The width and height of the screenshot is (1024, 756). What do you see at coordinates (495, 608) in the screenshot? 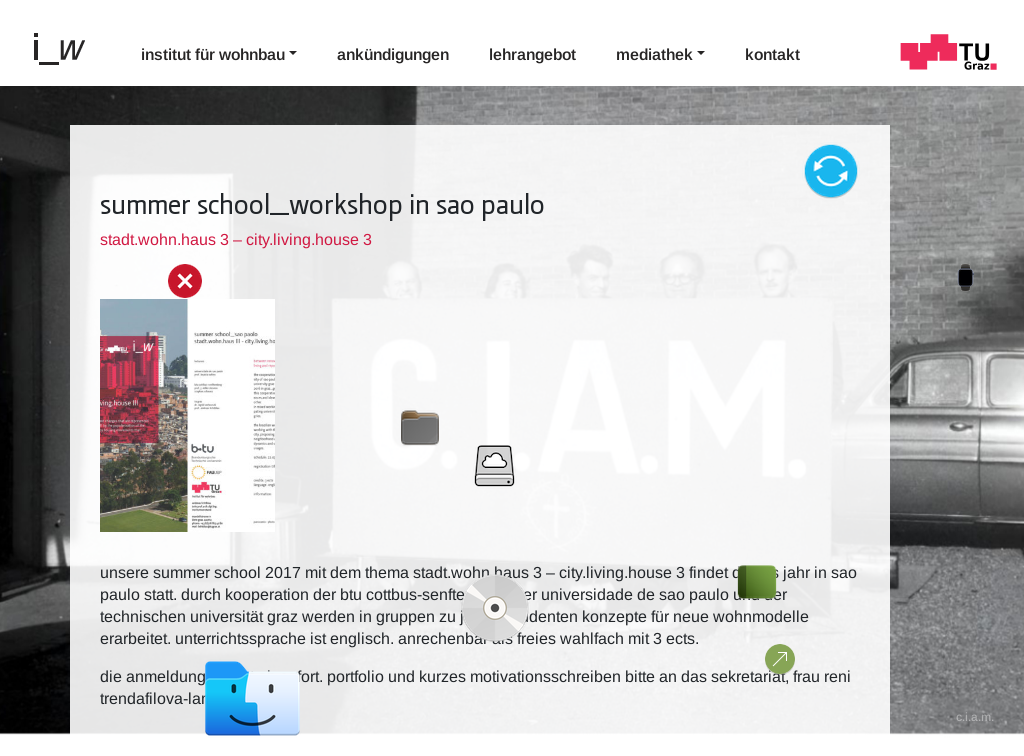
I see `access CD/DVD drive contents` at bounding box center [495, 608].